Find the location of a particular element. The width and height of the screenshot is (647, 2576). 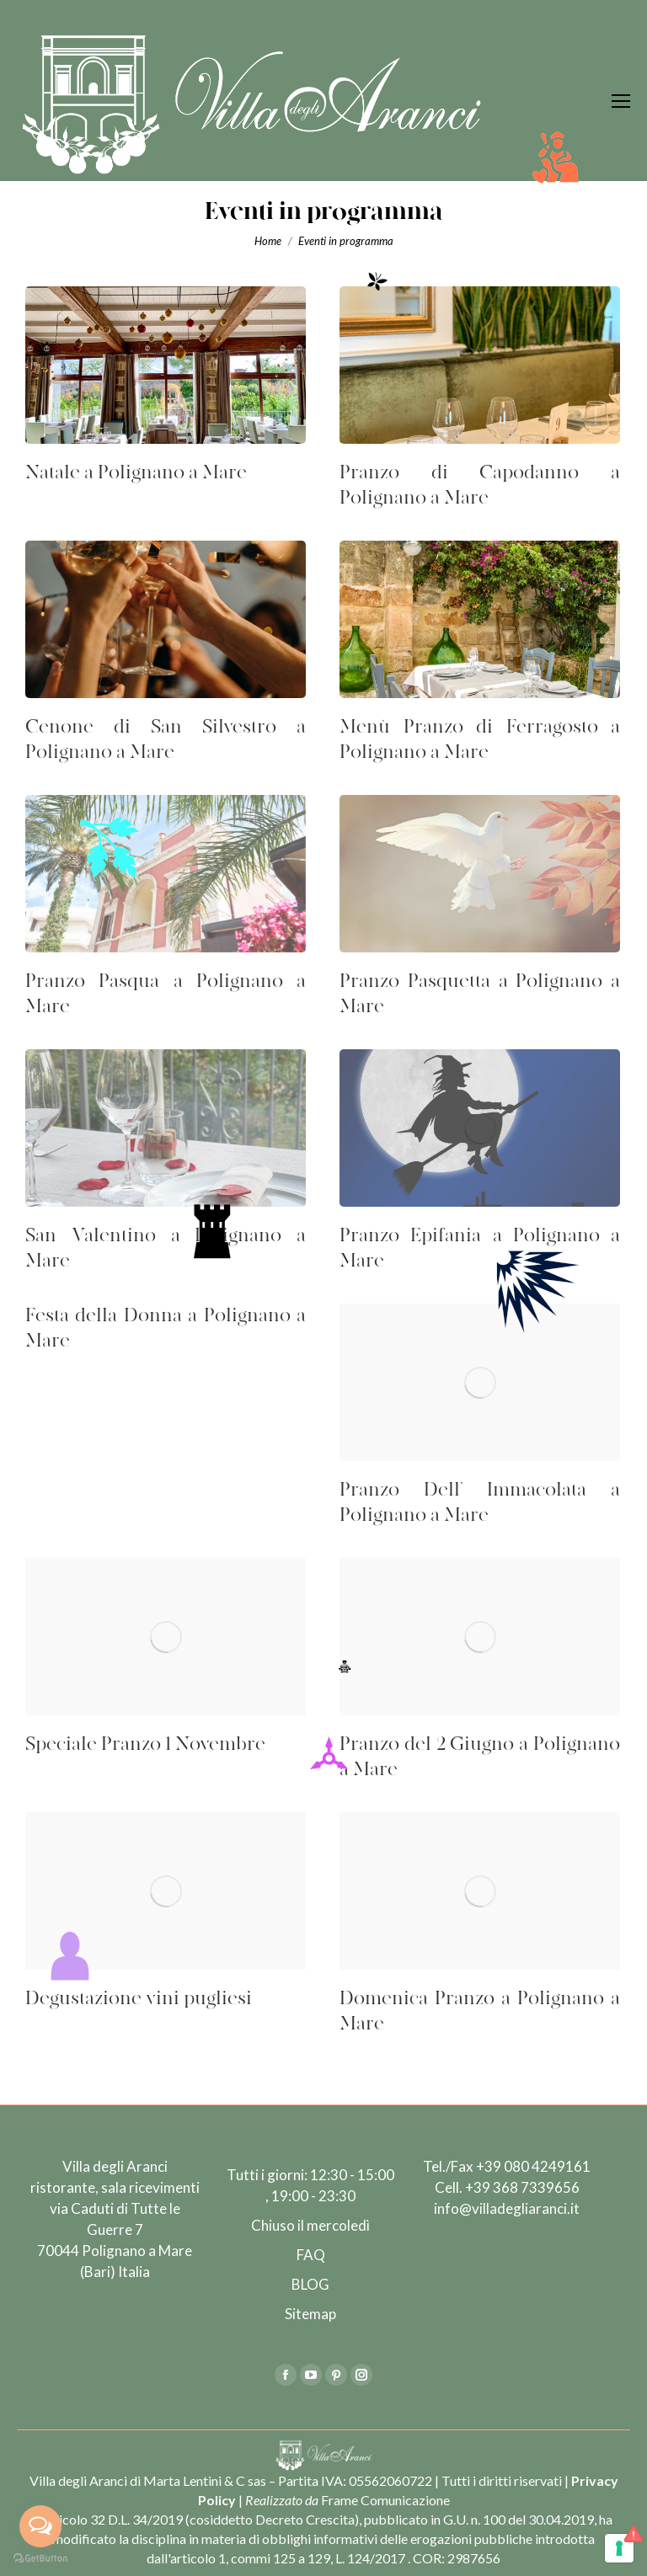

throwing weapon icon in a game inventory is located at coordinates (329, 1752).